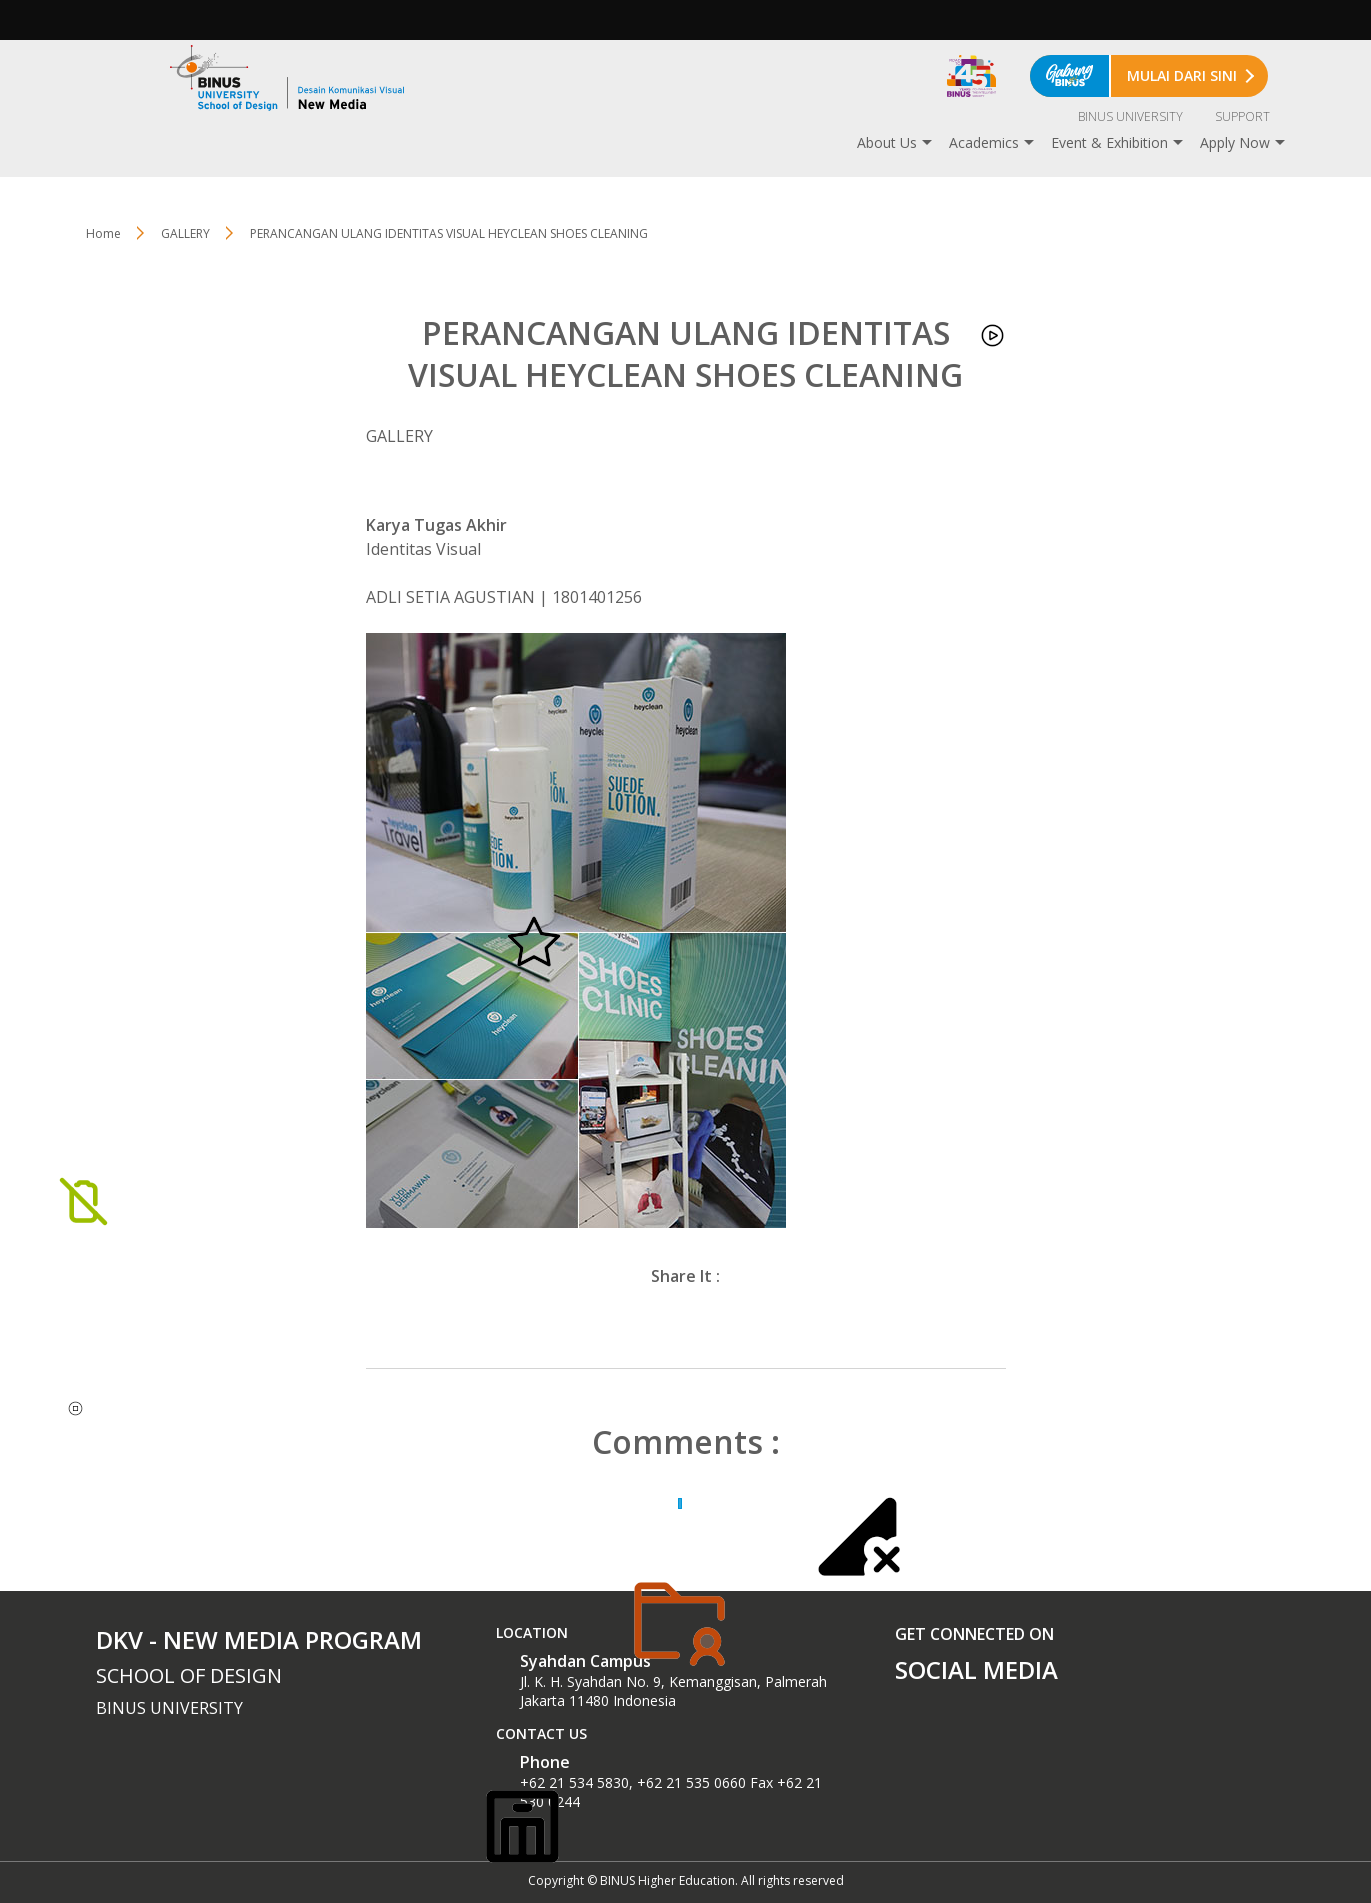  What do you see at coordinates (83, 1201) in the screenshot?
I see `battery unavailable or disabled` at bounding box center [83, 1201].